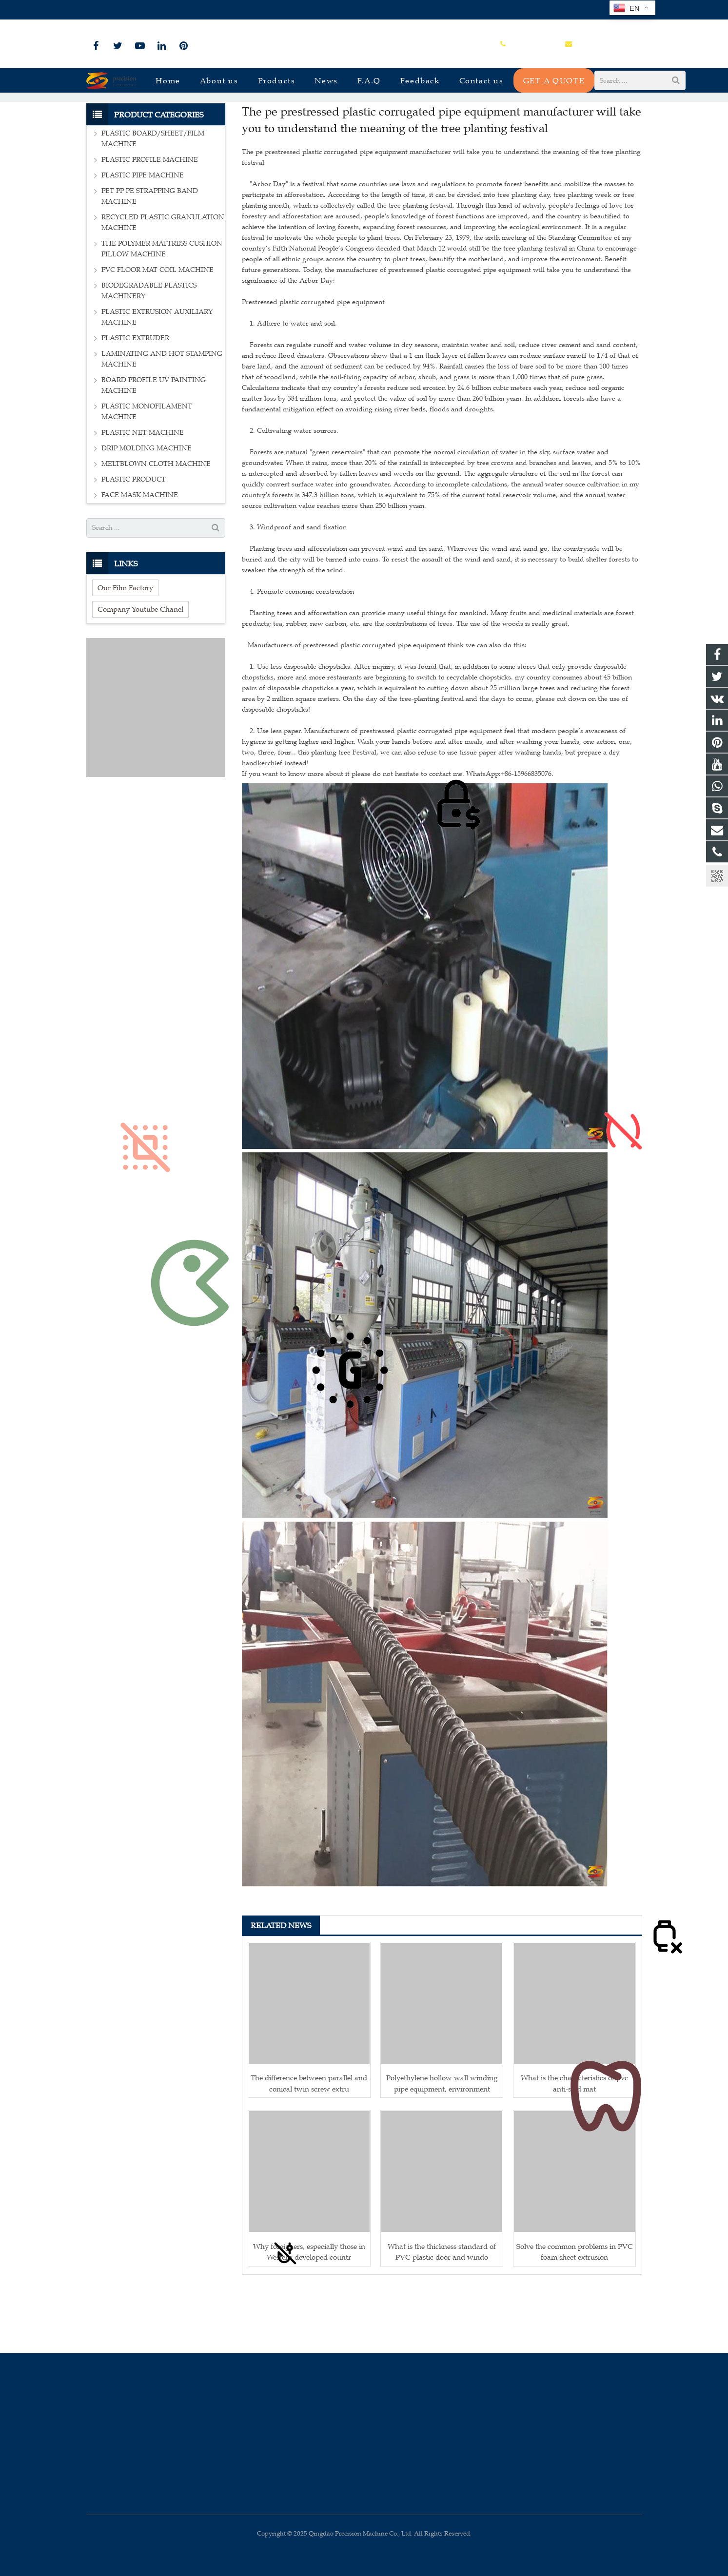 The height and width of the screenshot is (2576, 728). Describe the element at coordinates (145, 1147) in the screenshot. I see `deselect all items` at that location.